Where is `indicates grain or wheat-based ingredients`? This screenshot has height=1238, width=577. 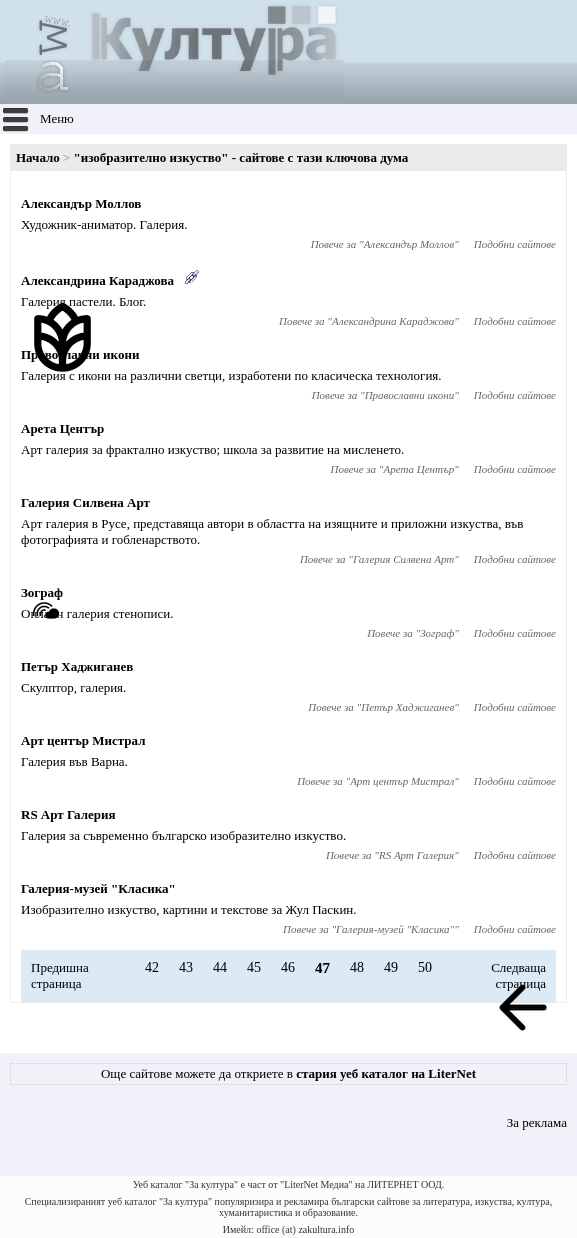 indicates grain or wheat-based ingredients is located at coordinates (62, 338).